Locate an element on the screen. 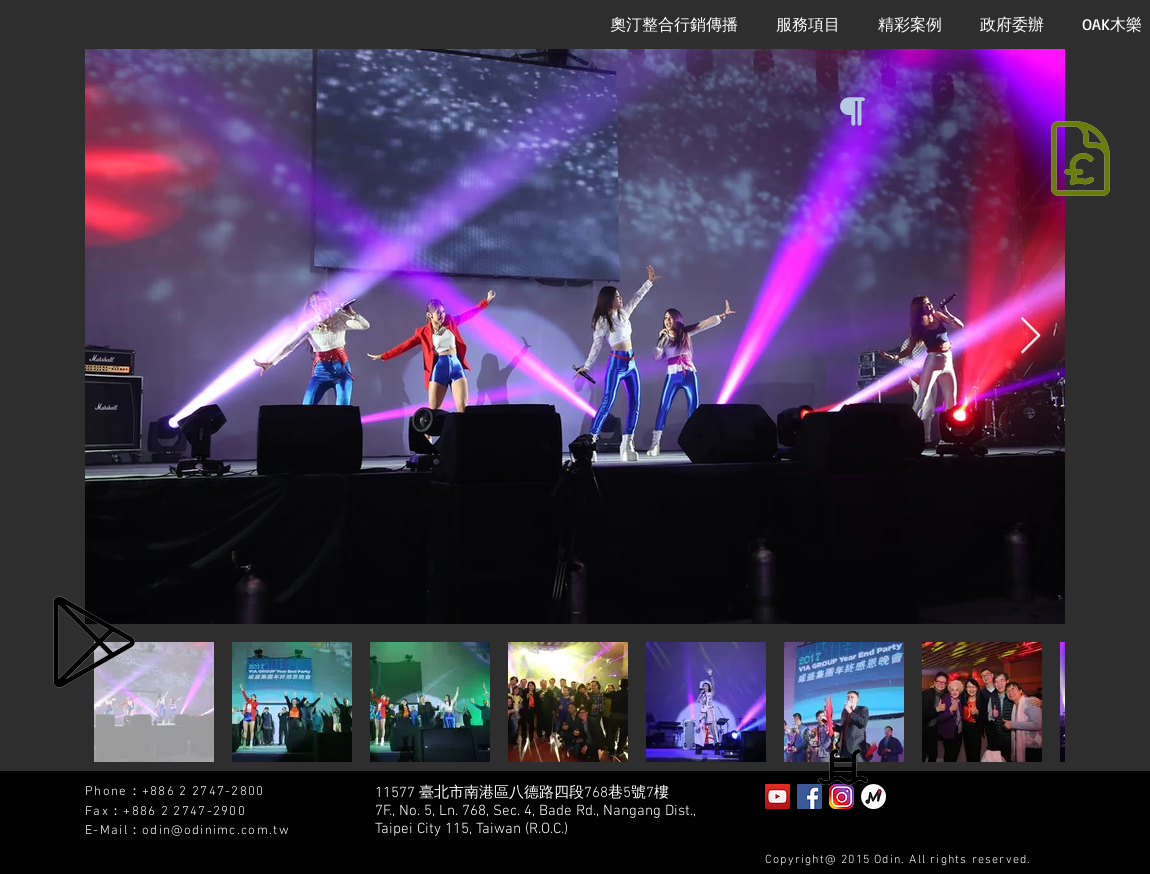  view financial document in pounds is located at coordinates (1080, 158).